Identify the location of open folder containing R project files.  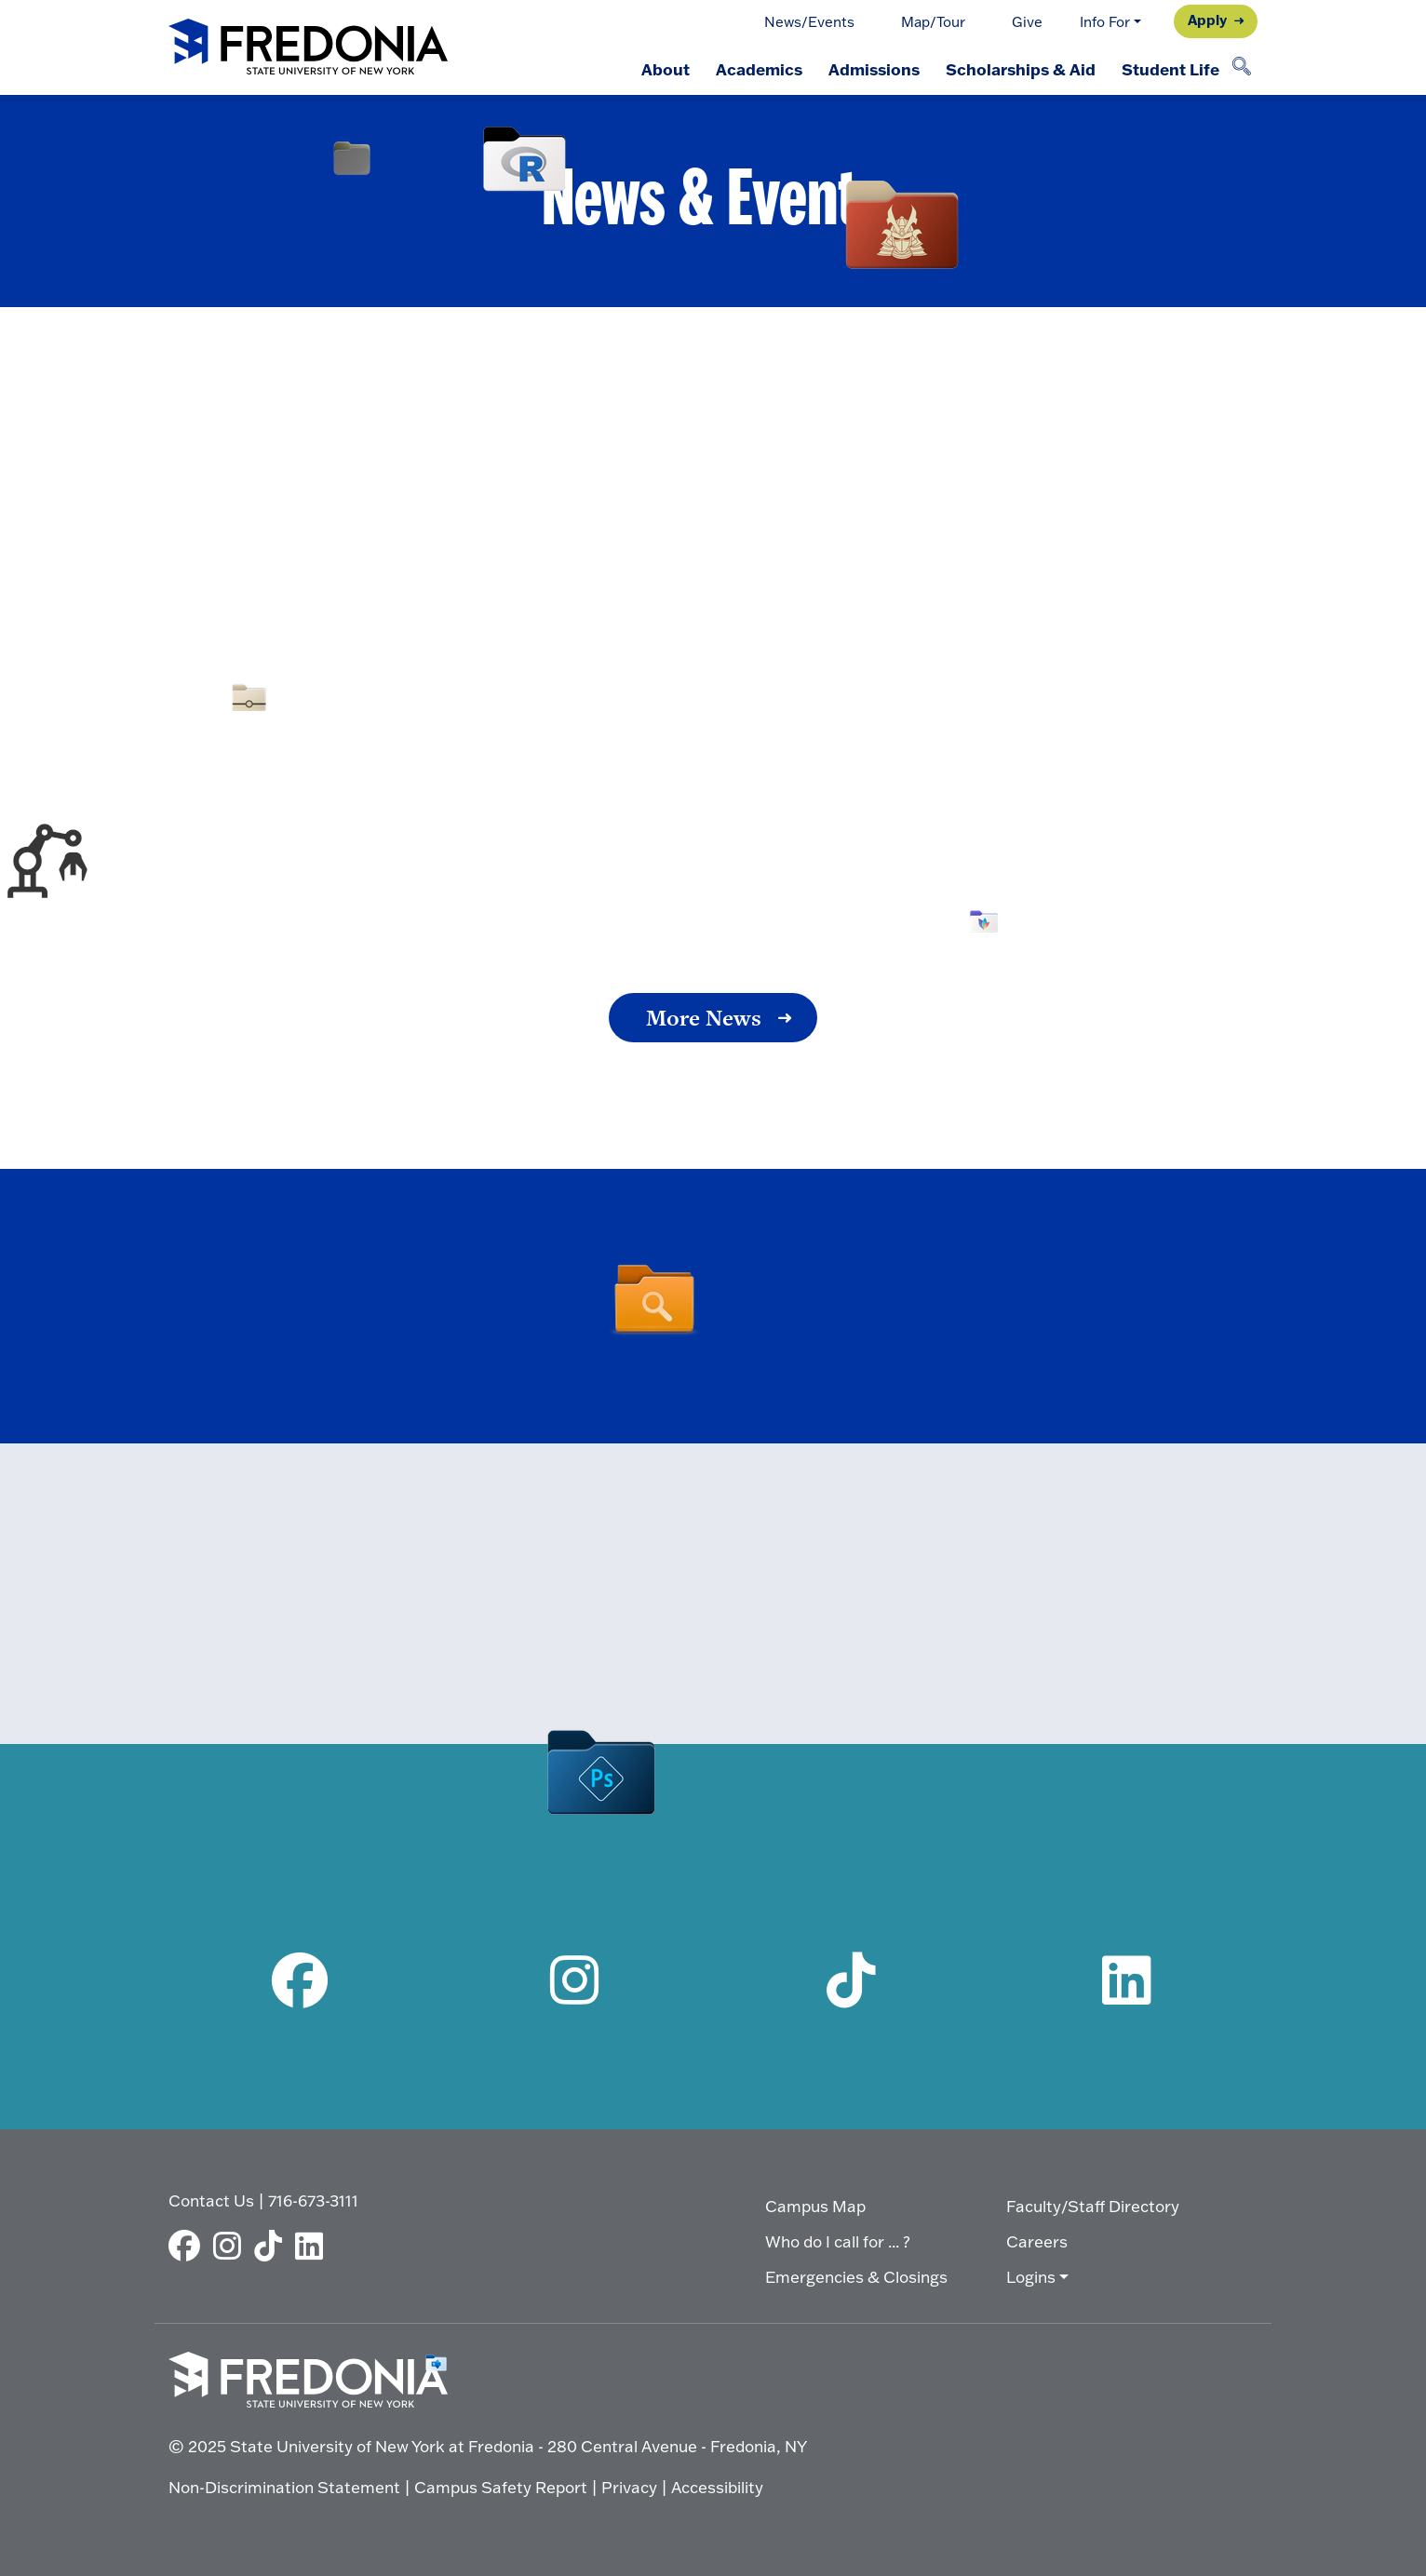
(524, 161).